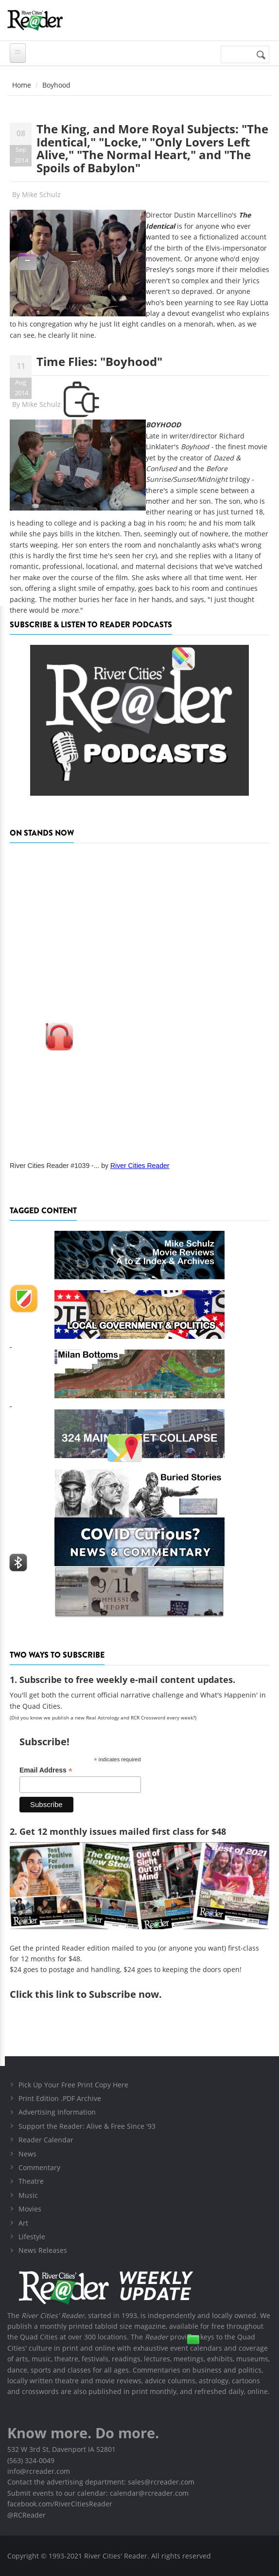 The height and width of the screenshot is (2576, 279). Describe the element at coordinates (193, 2339) in the screenshot. I see `open your games folder` at that location.